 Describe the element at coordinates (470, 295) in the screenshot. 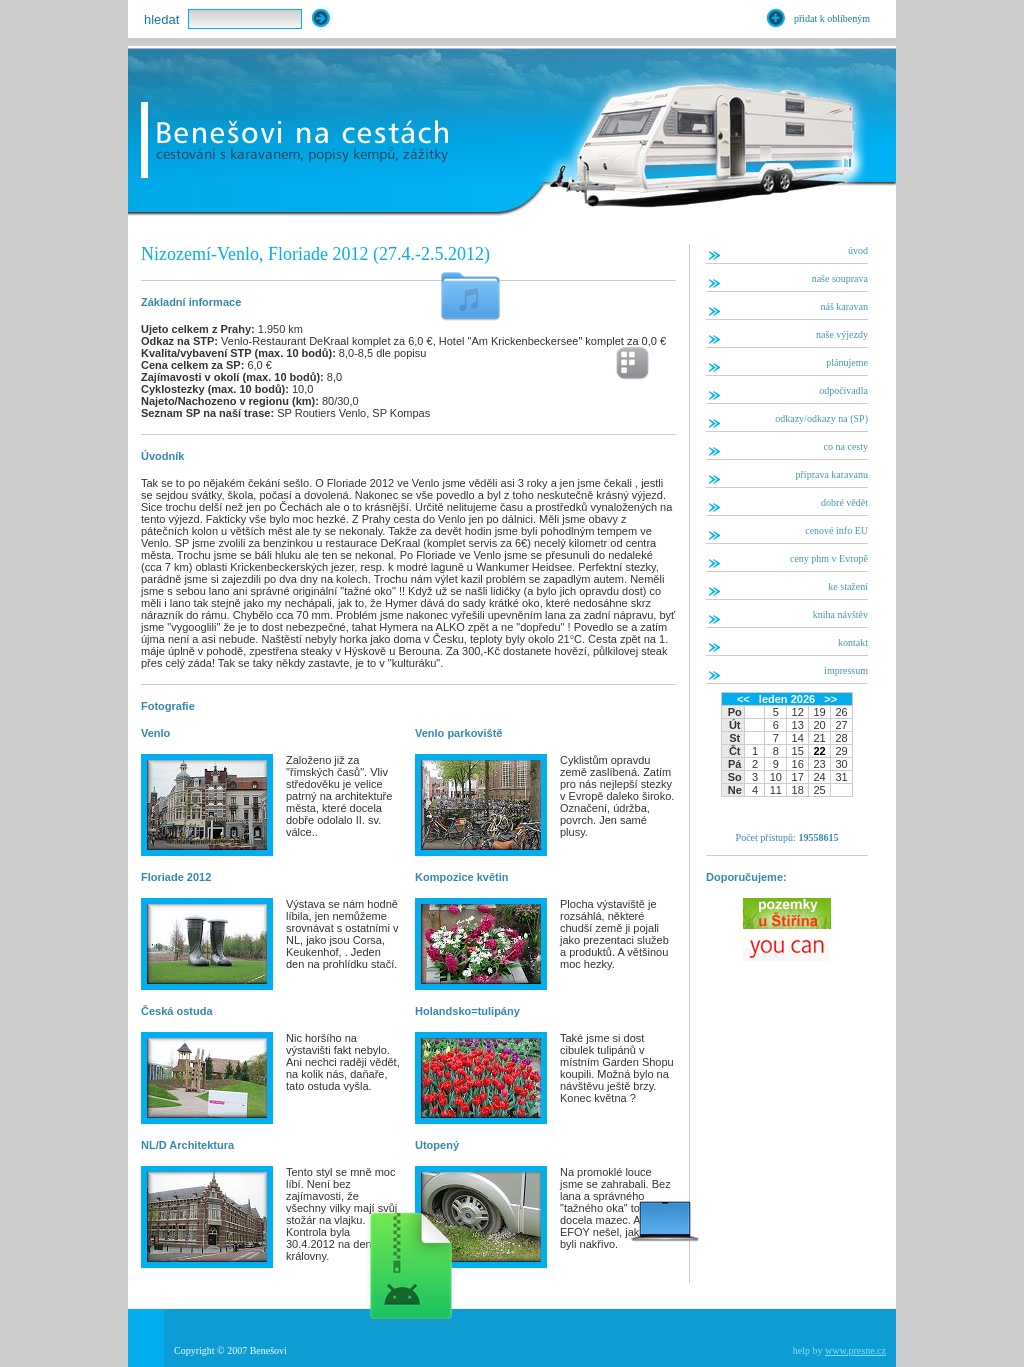

I see `open your music folder` at that location.